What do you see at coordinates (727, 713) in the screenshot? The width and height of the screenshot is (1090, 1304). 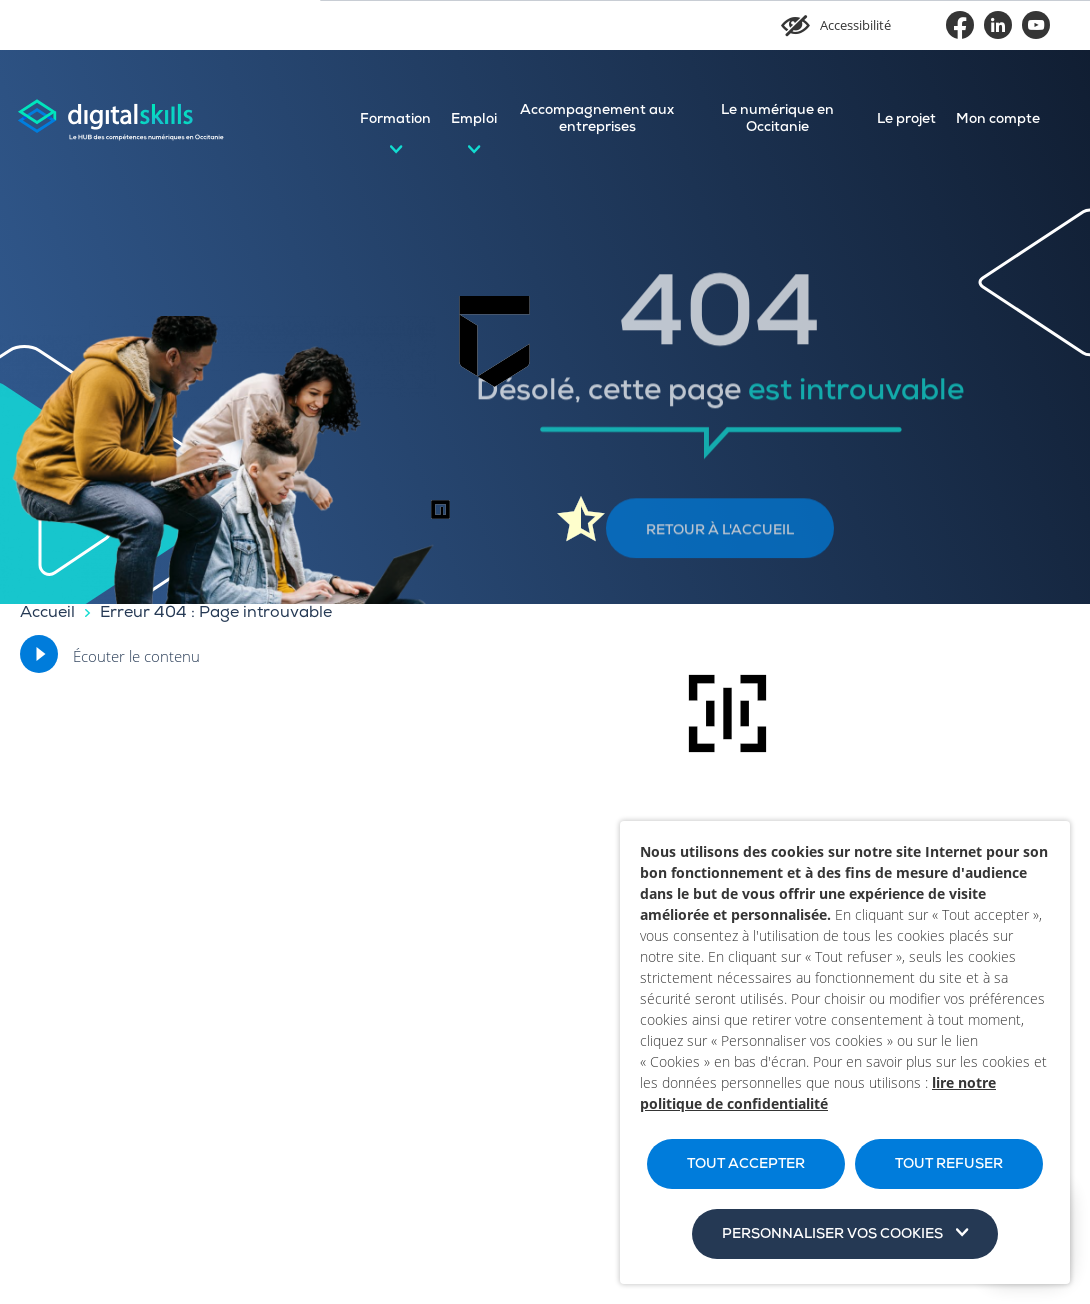 I see `activate voice recognition or speech input` at bounding box center [727, 713].